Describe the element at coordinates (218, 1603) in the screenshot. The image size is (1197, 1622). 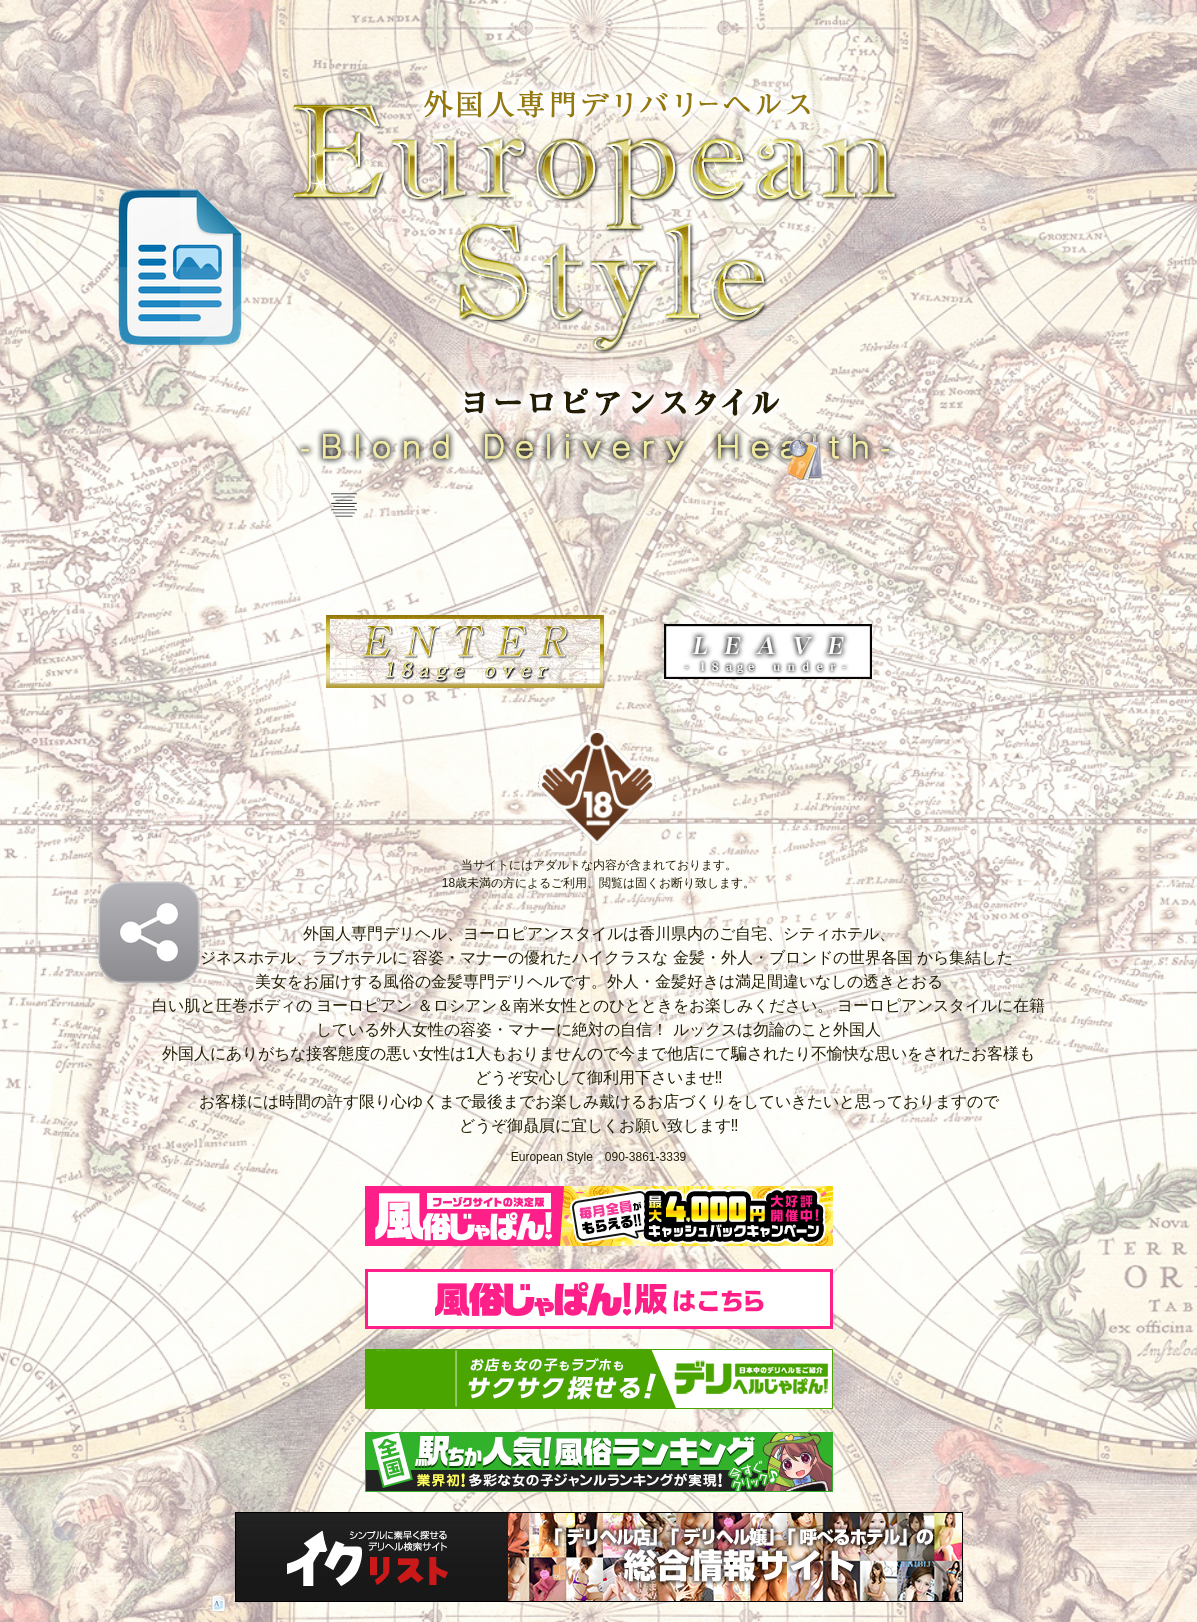
I see `open a text document file` at that location.